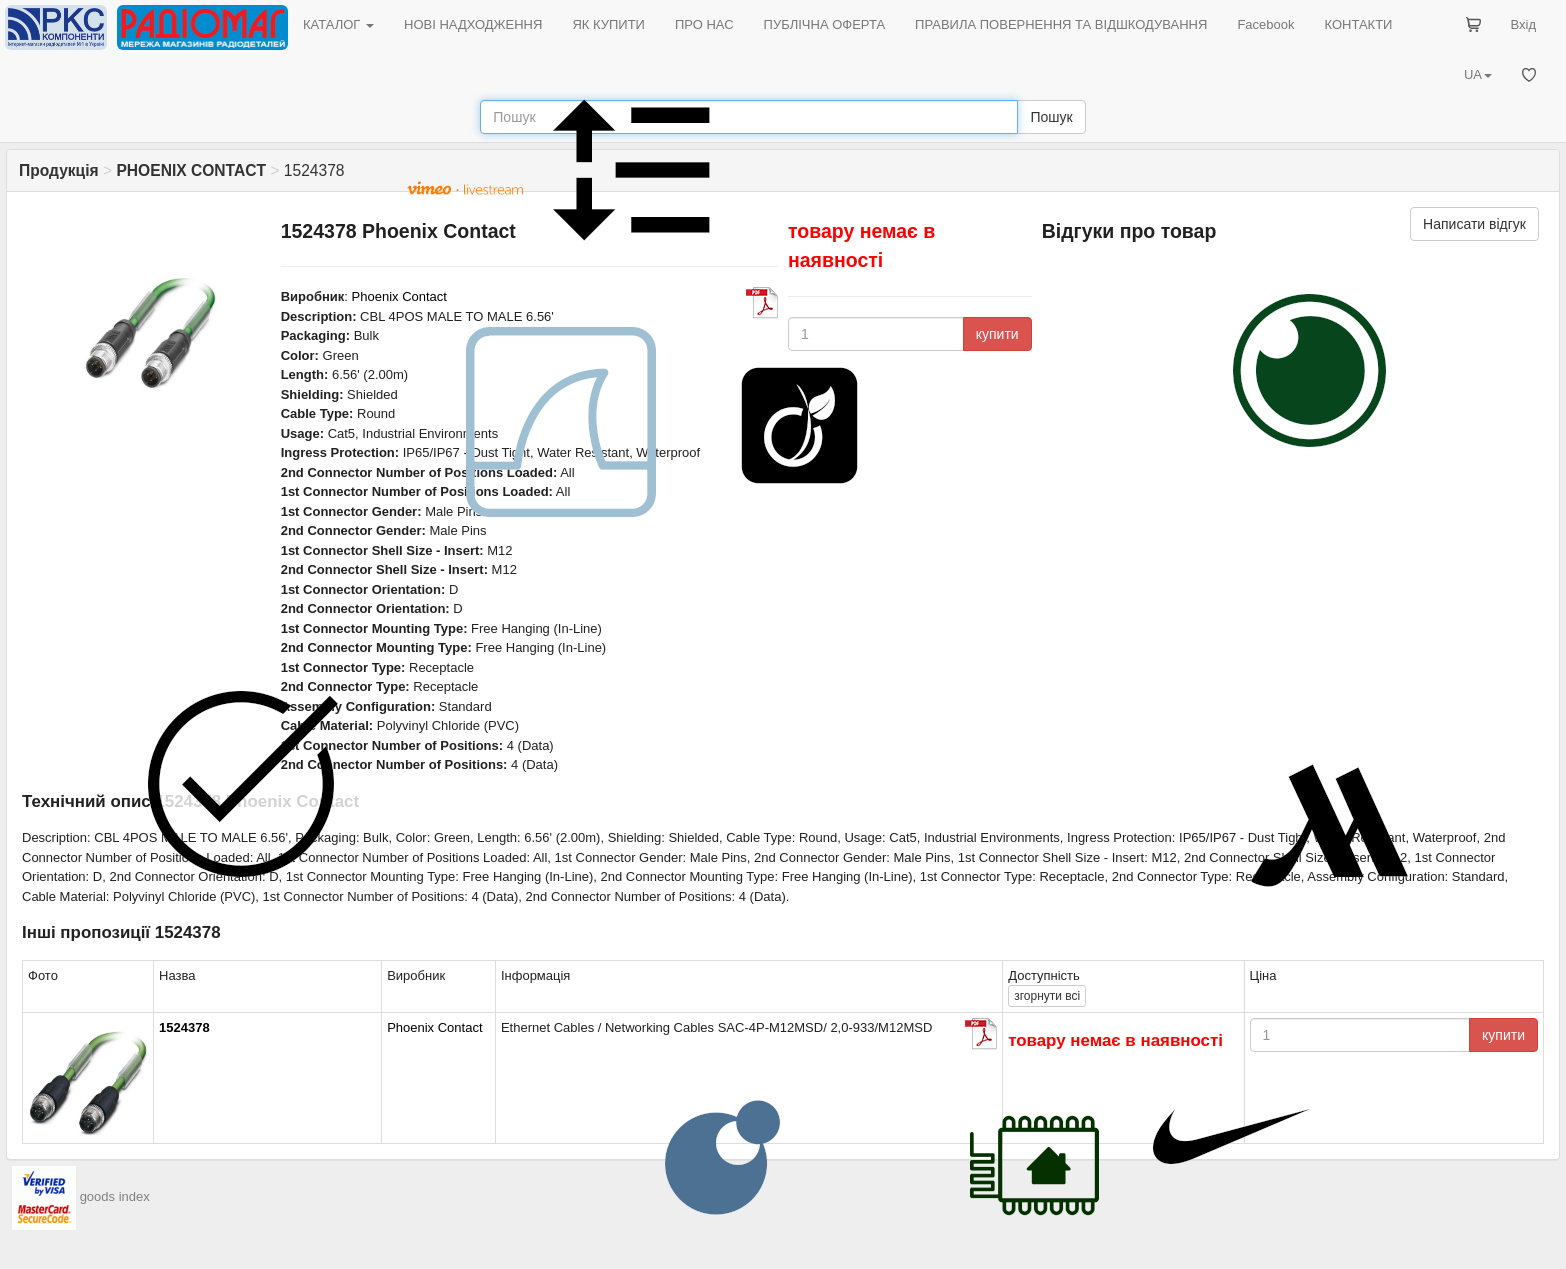  Describe the element at coordinates (465, 188) in the screenshot. I see `open vimeo livestream app` at that location.